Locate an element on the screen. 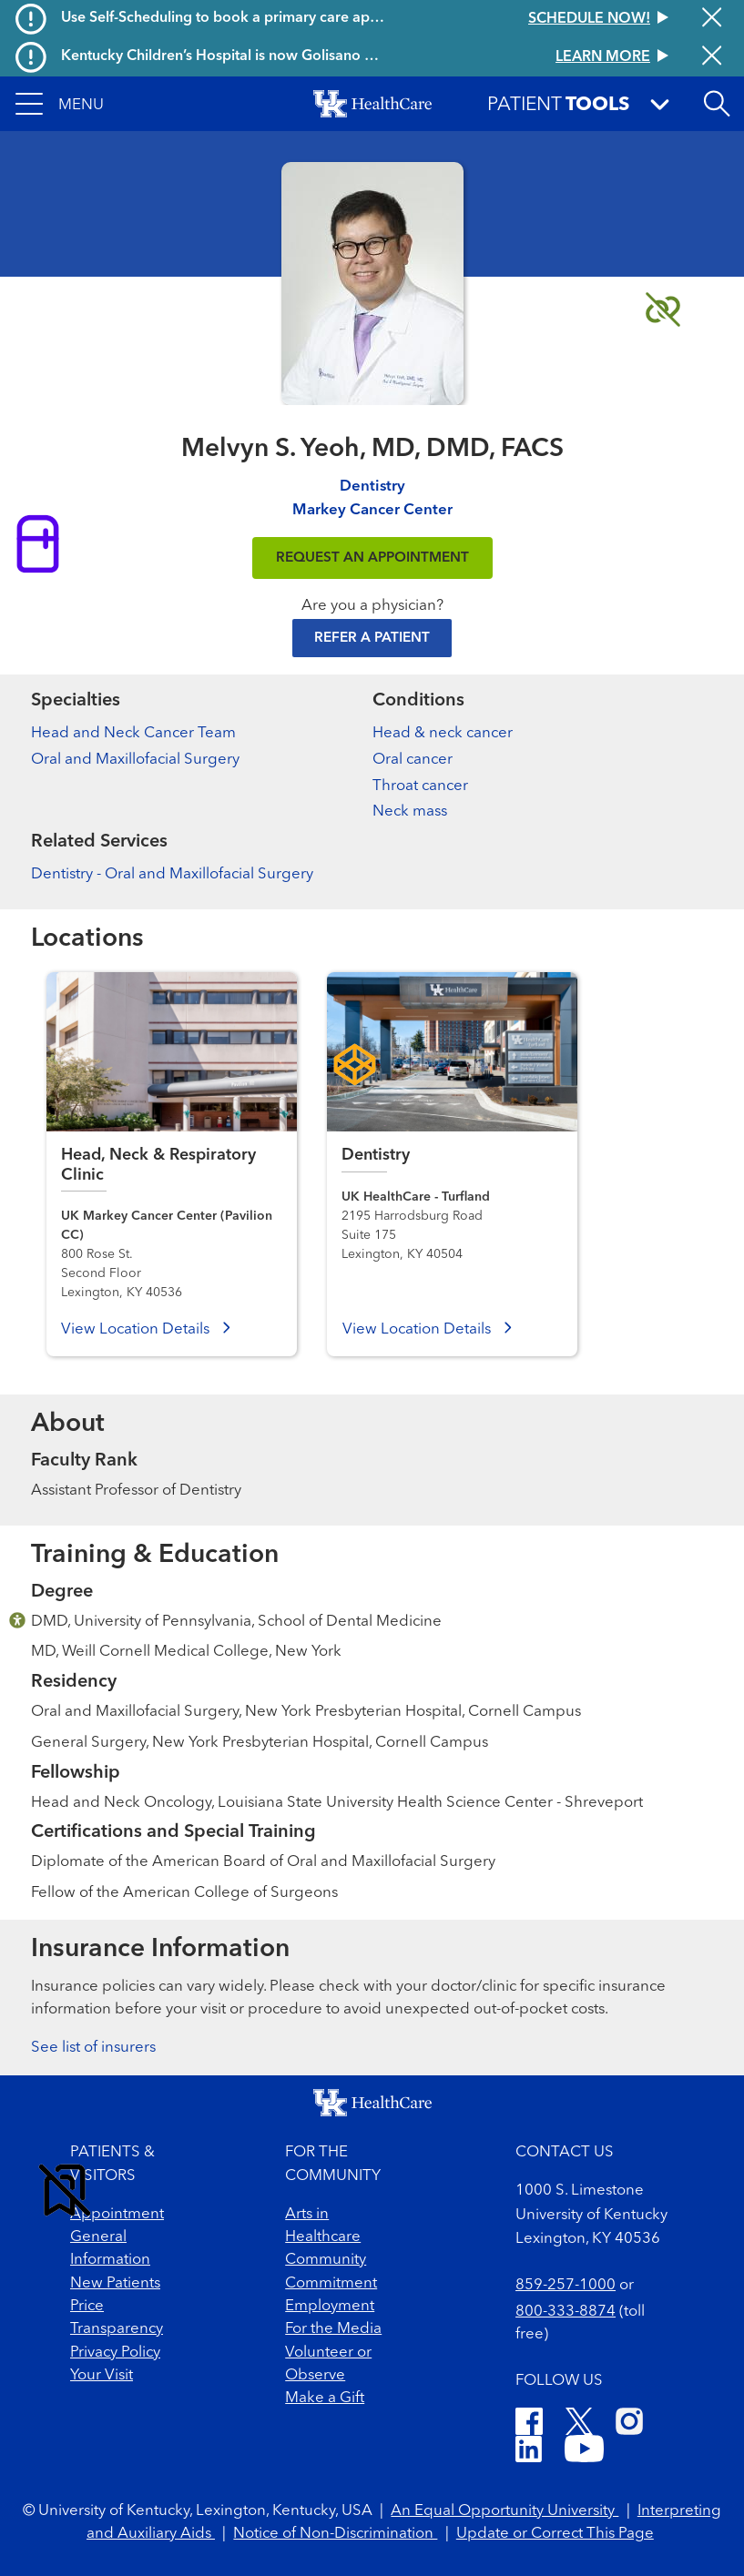 The height and width of the screenshot is (2576, 744). access kitchen appliance controls is located at coordinates (37, 543).